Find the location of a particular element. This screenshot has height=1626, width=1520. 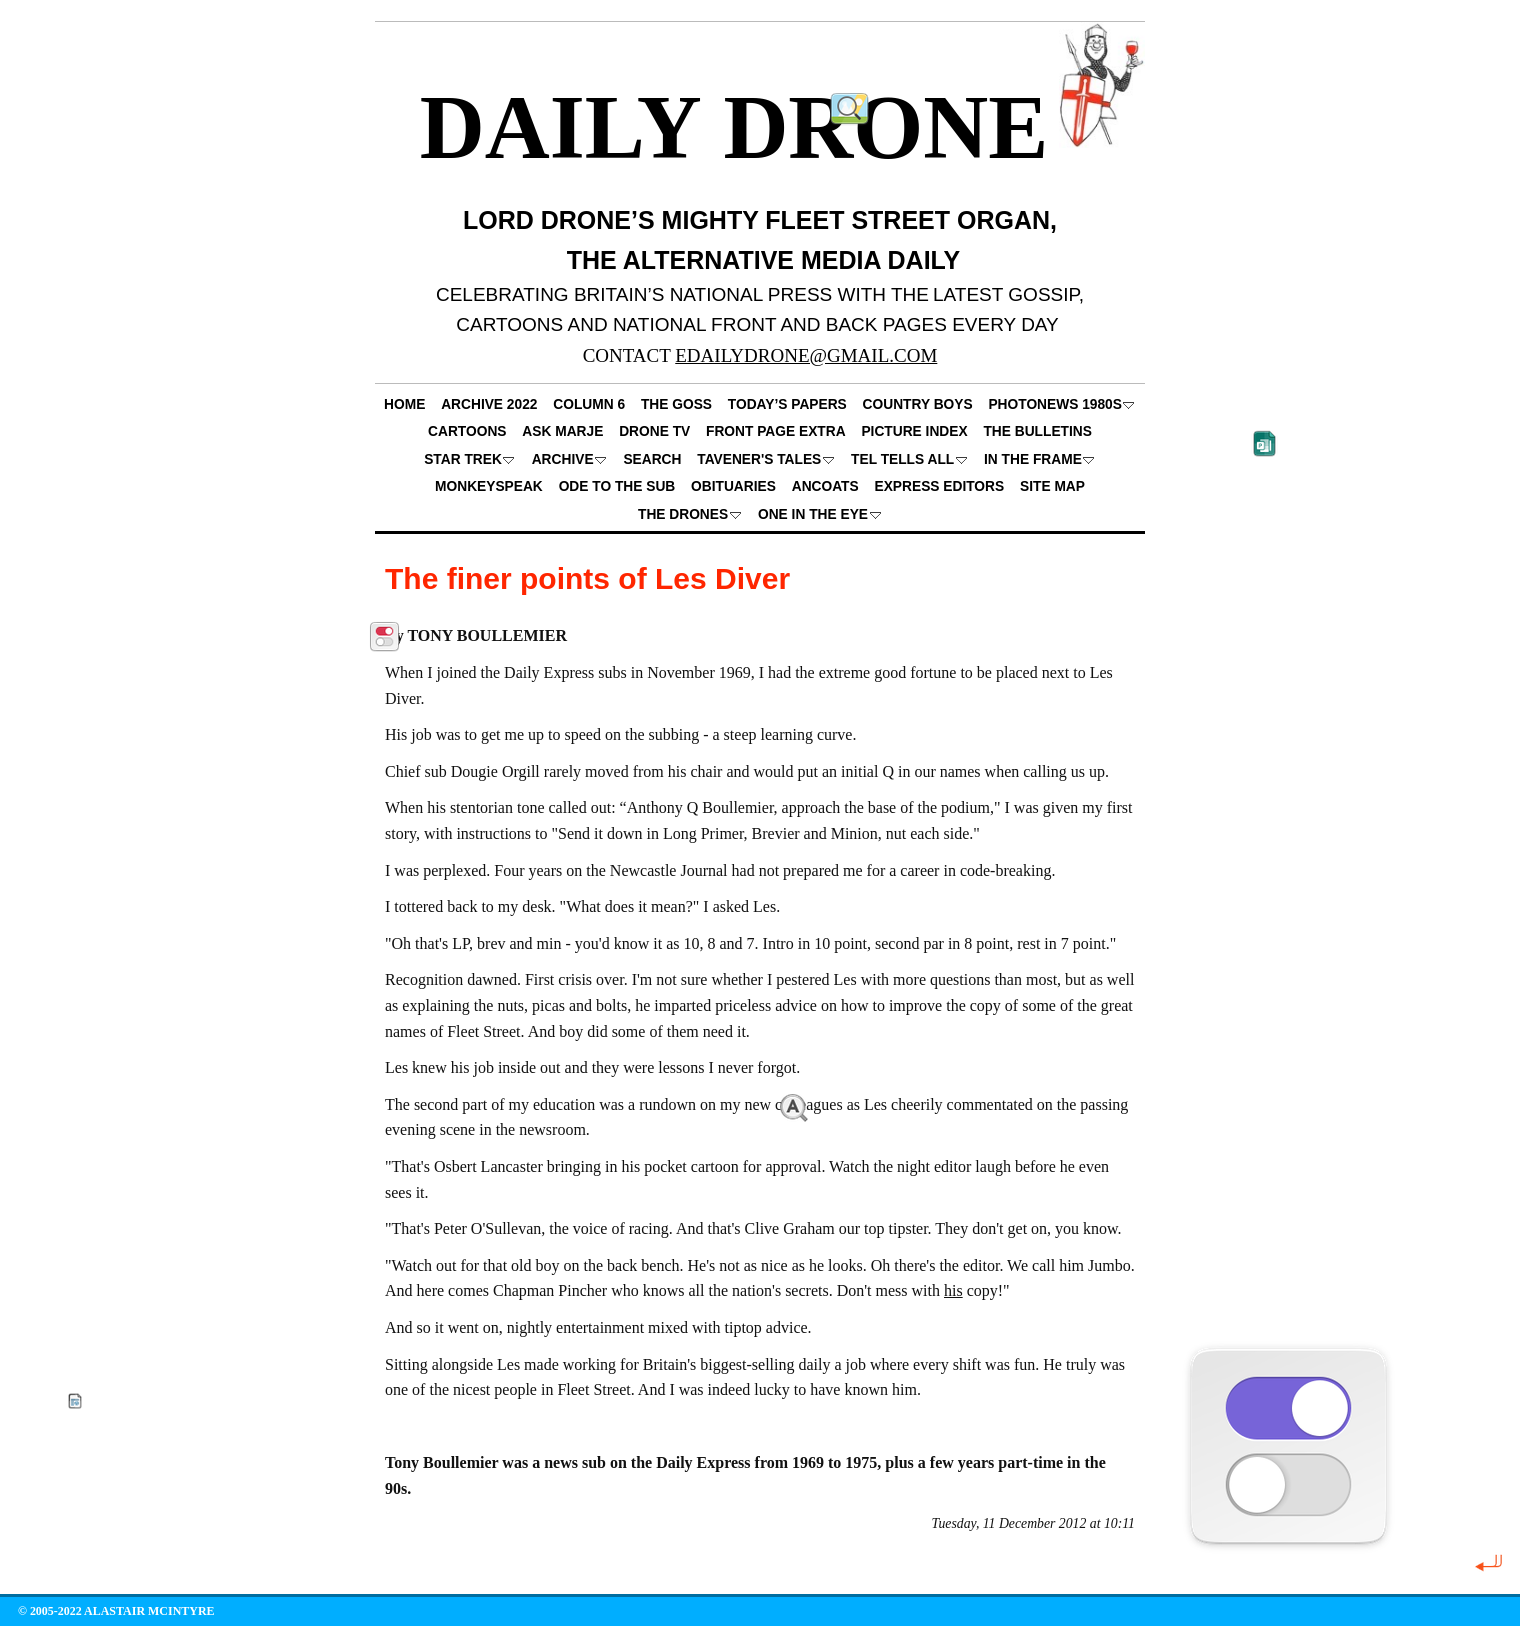

open system settings or preferences is located at coordinates (1288, 1446).